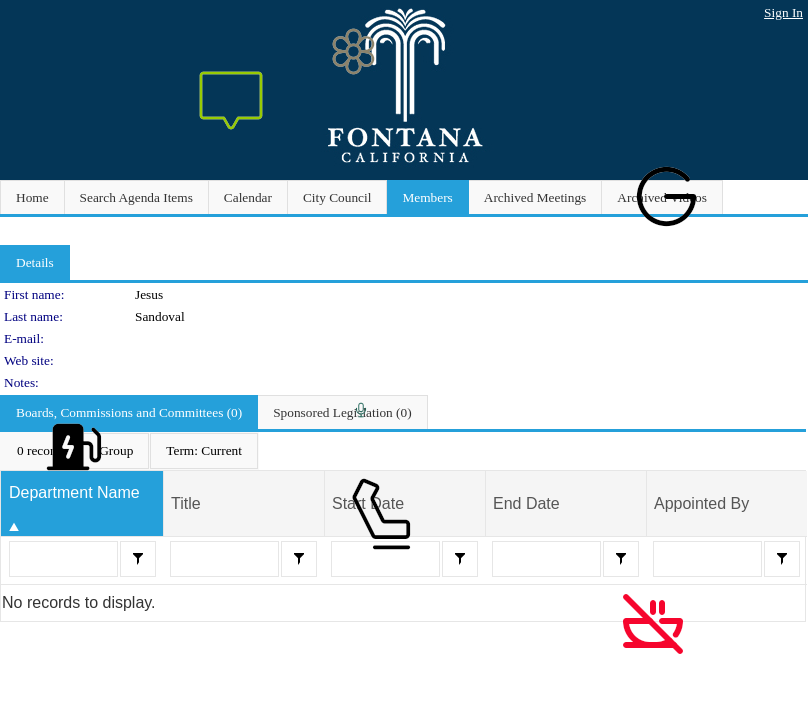  I want to click on find nearby EV charging stations, so click(72, 447).